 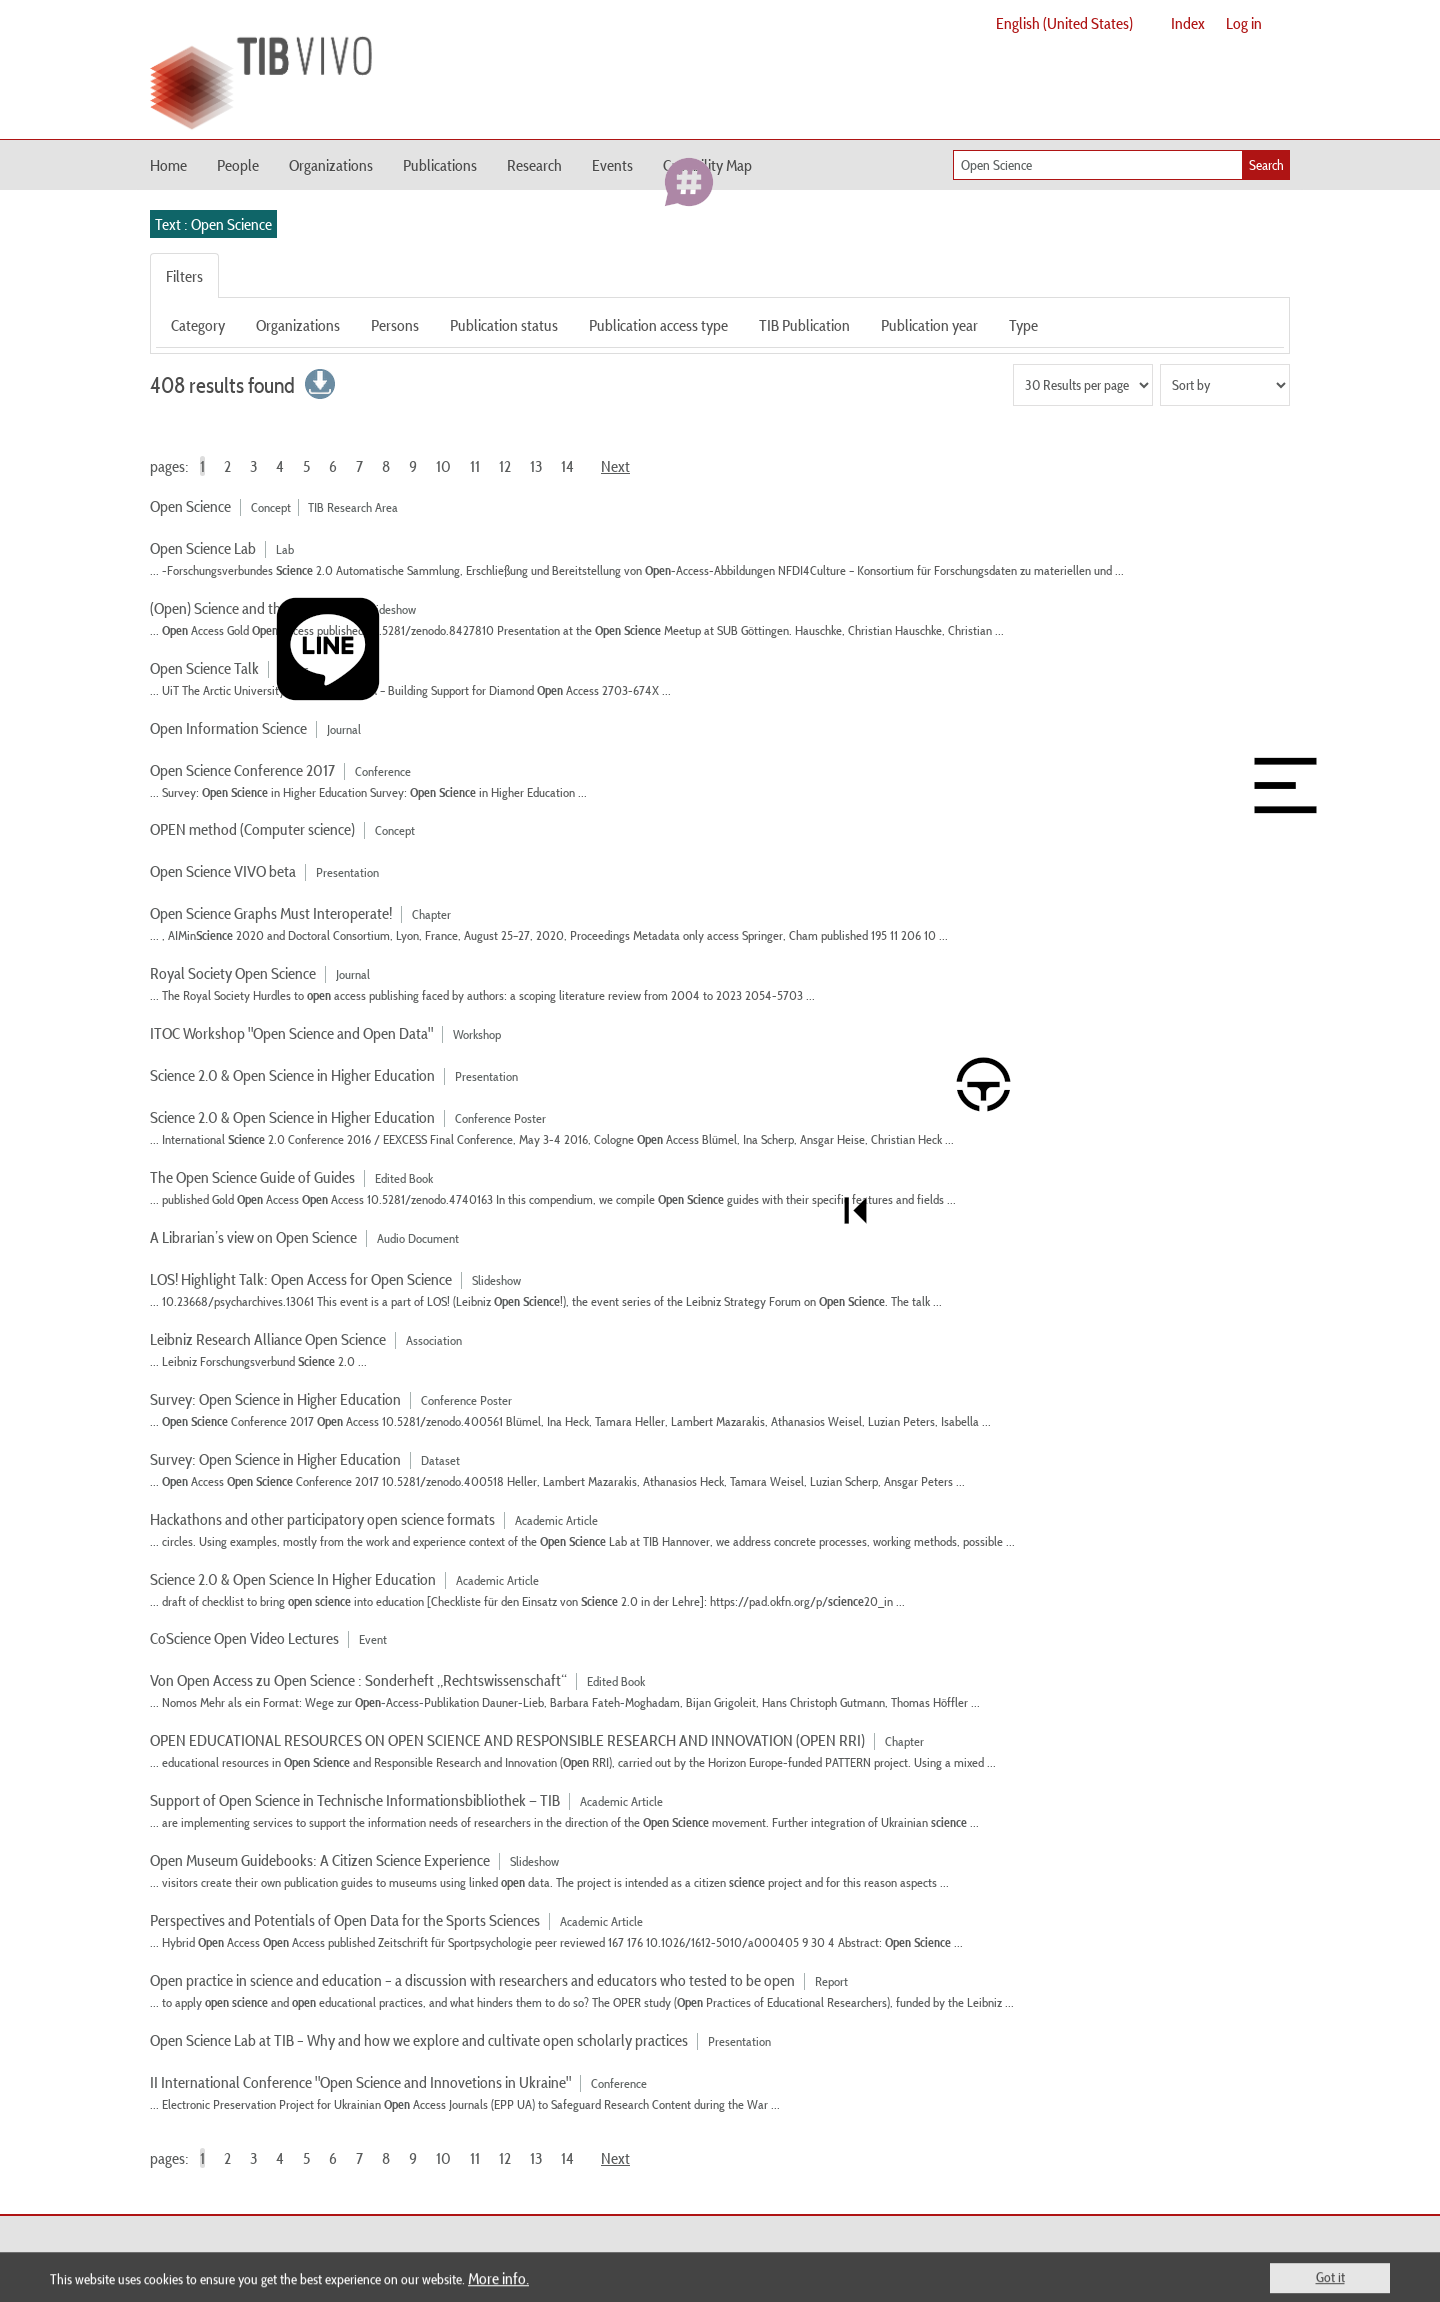 I want to click on open a chat channel or thread, so click(x=689, y=182).